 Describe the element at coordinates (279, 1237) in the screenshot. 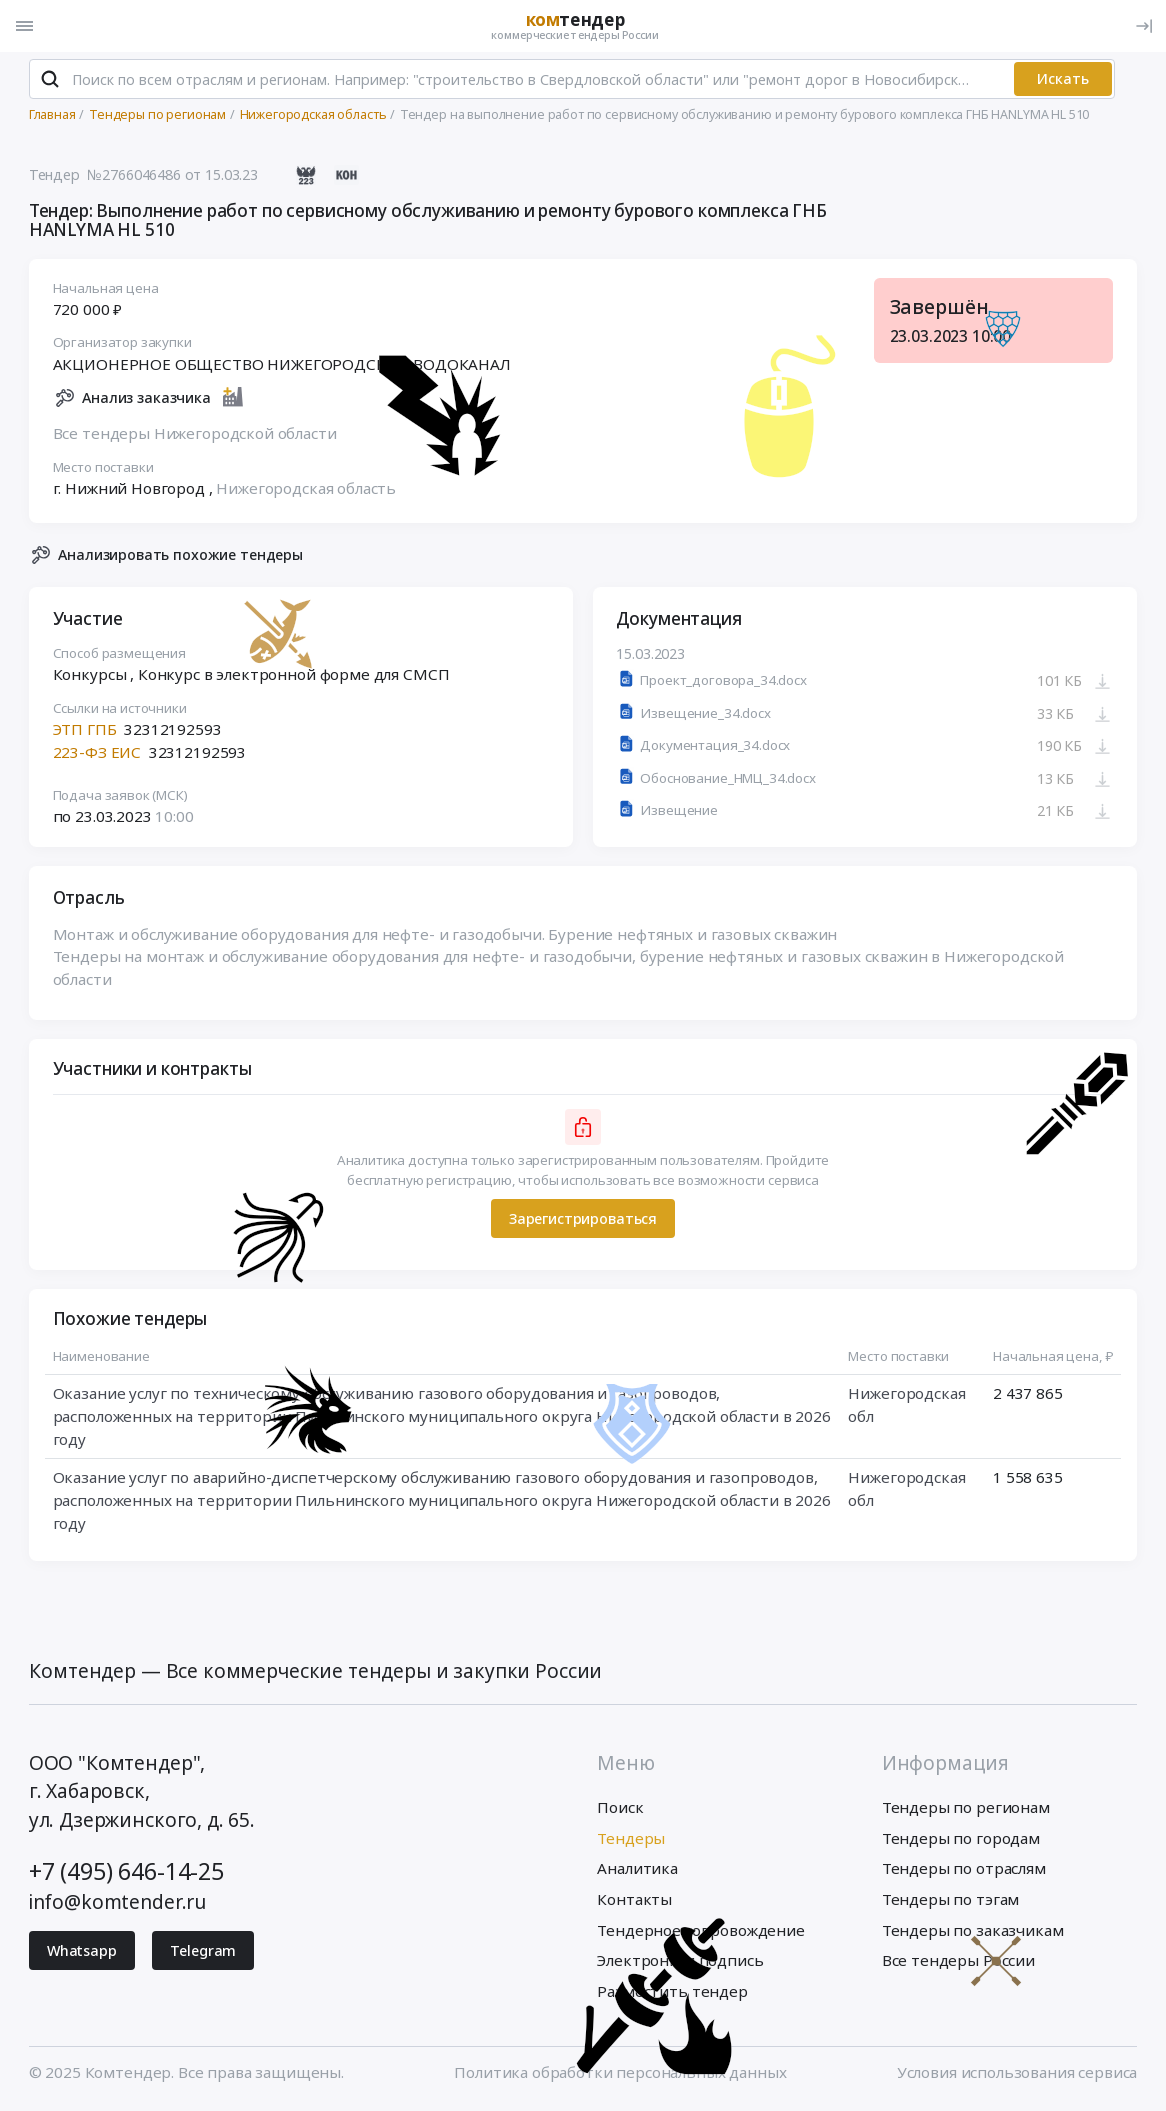

I see `fishing lure or jig equipment icon` at that location.